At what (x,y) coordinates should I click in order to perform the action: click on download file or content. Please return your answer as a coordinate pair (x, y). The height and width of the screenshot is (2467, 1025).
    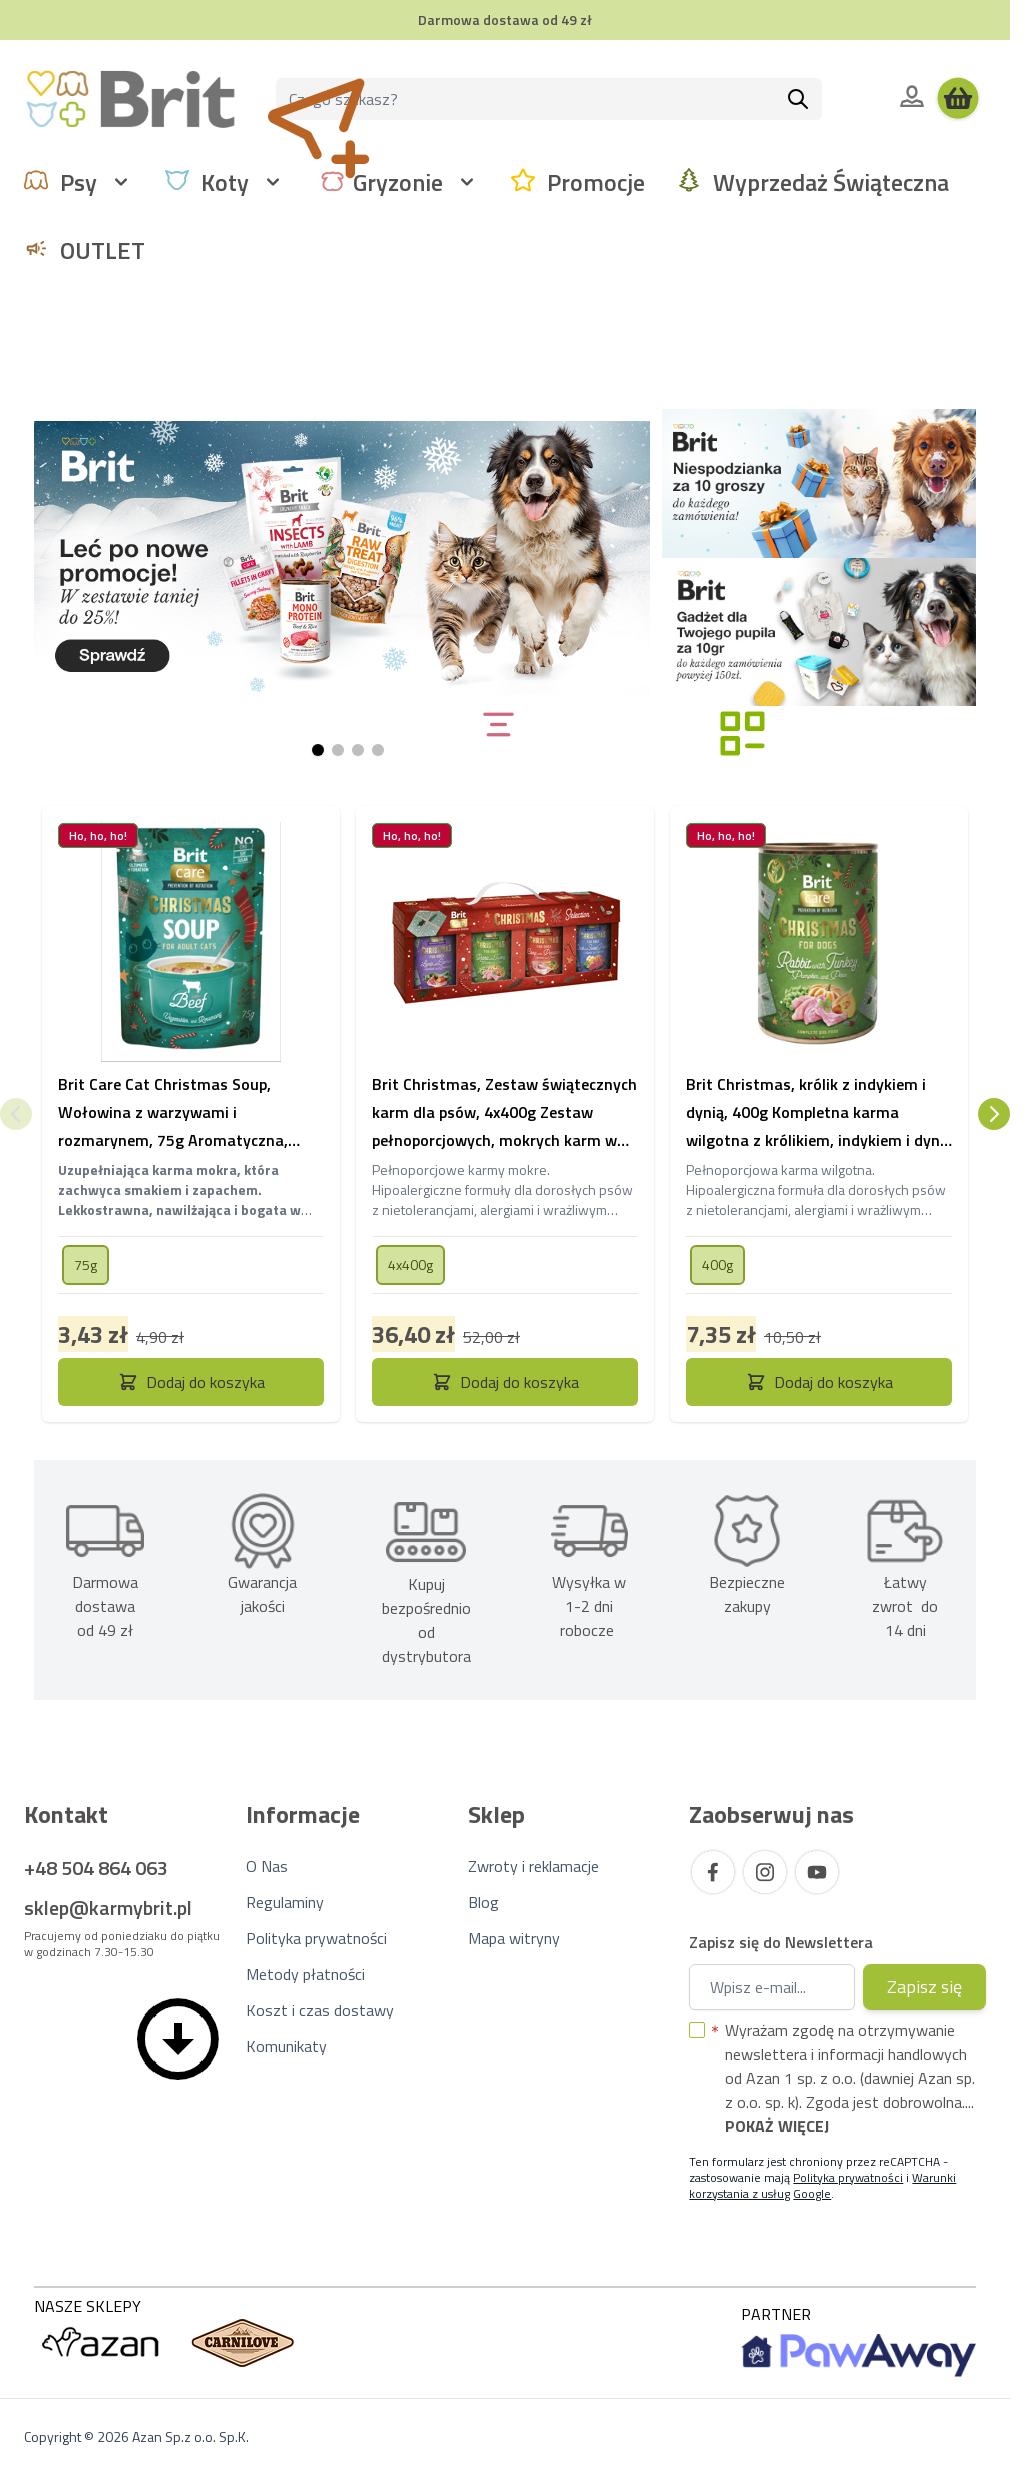
    Looking at the image, I should click on (178, 2039).